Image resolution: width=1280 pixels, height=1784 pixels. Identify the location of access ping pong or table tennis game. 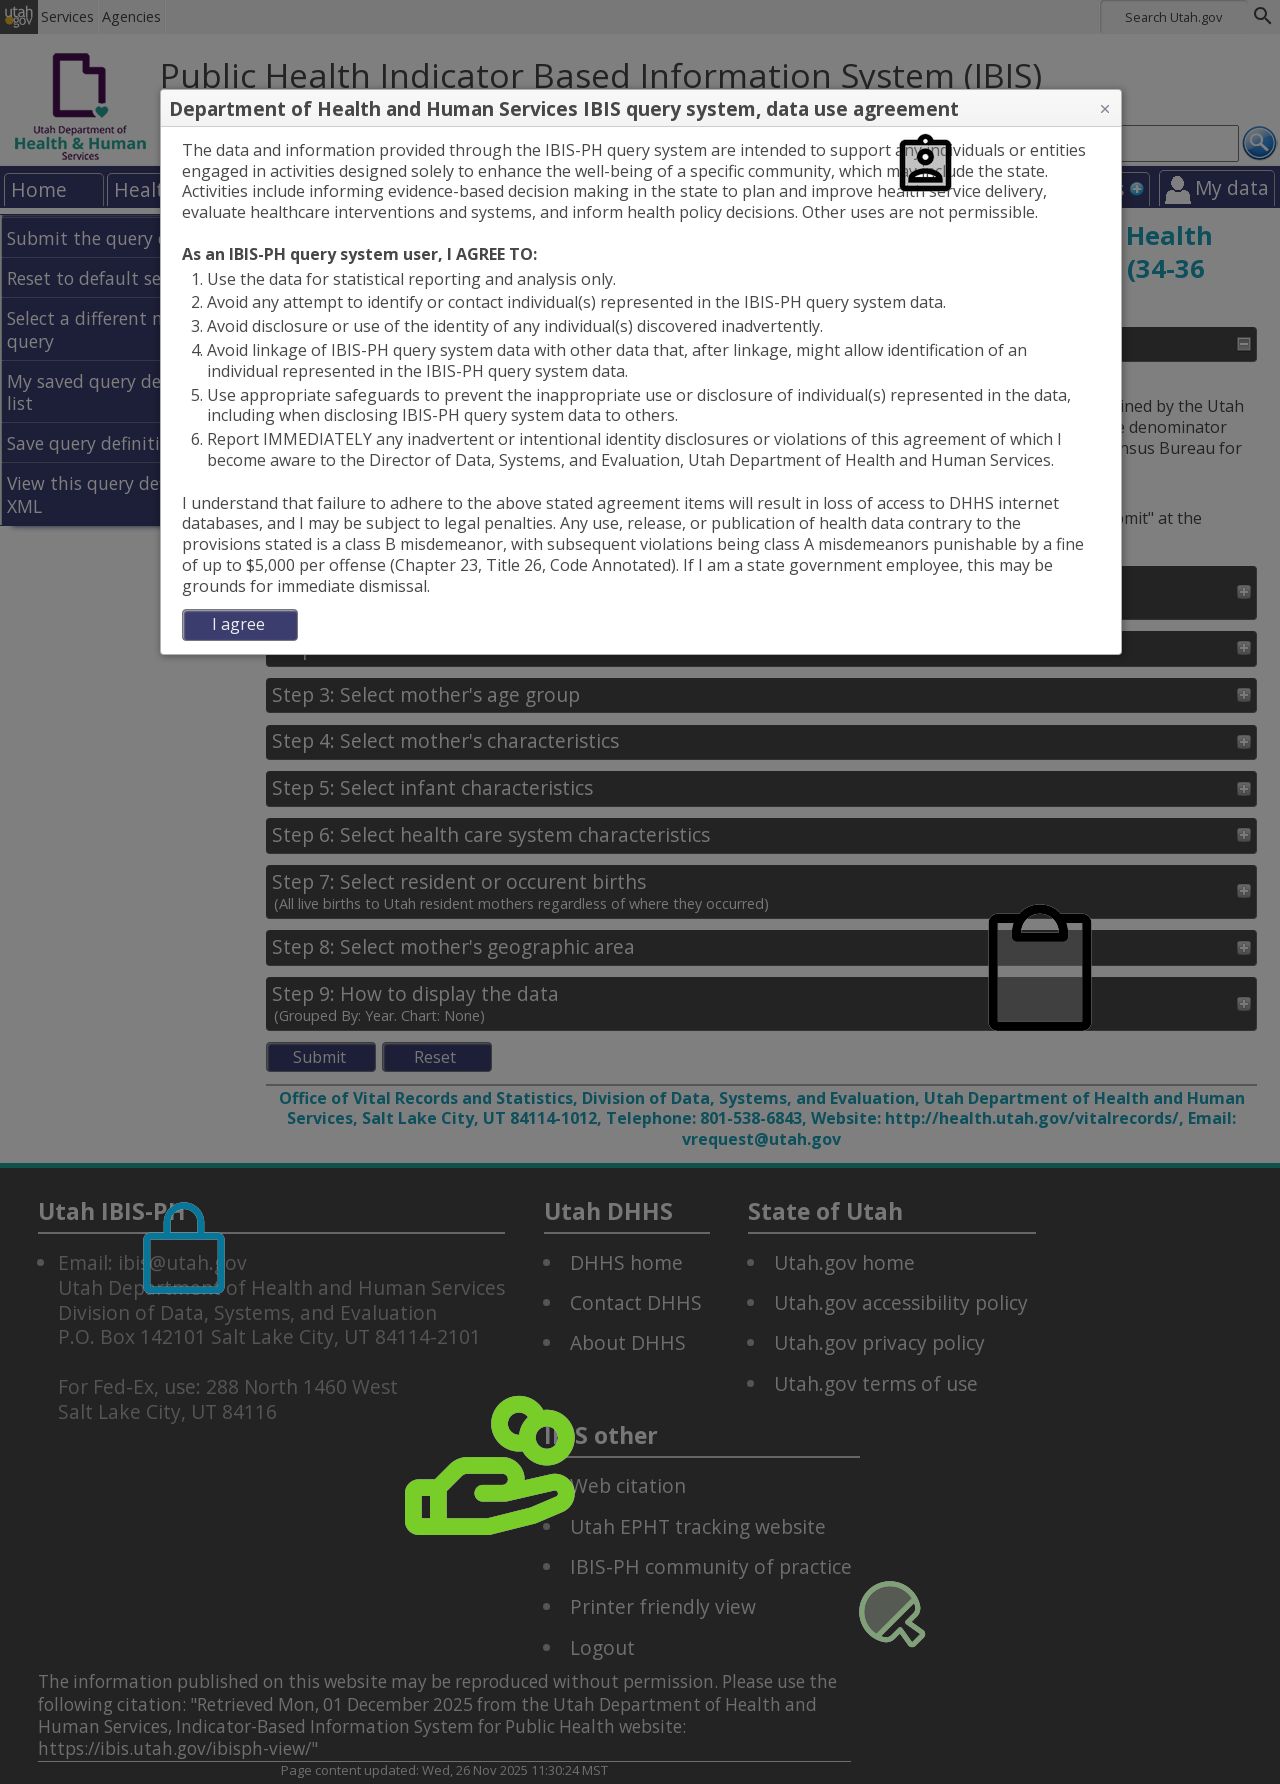
(891, 1613).